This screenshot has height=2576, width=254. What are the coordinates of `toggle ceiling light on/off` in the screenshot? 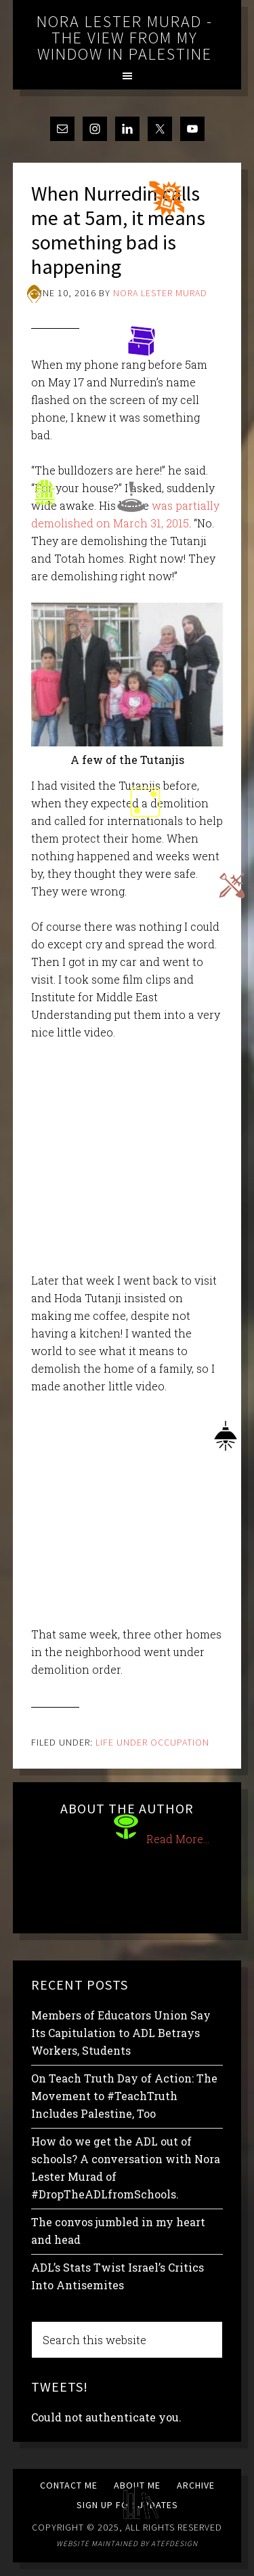 It's located at (226, 1436).